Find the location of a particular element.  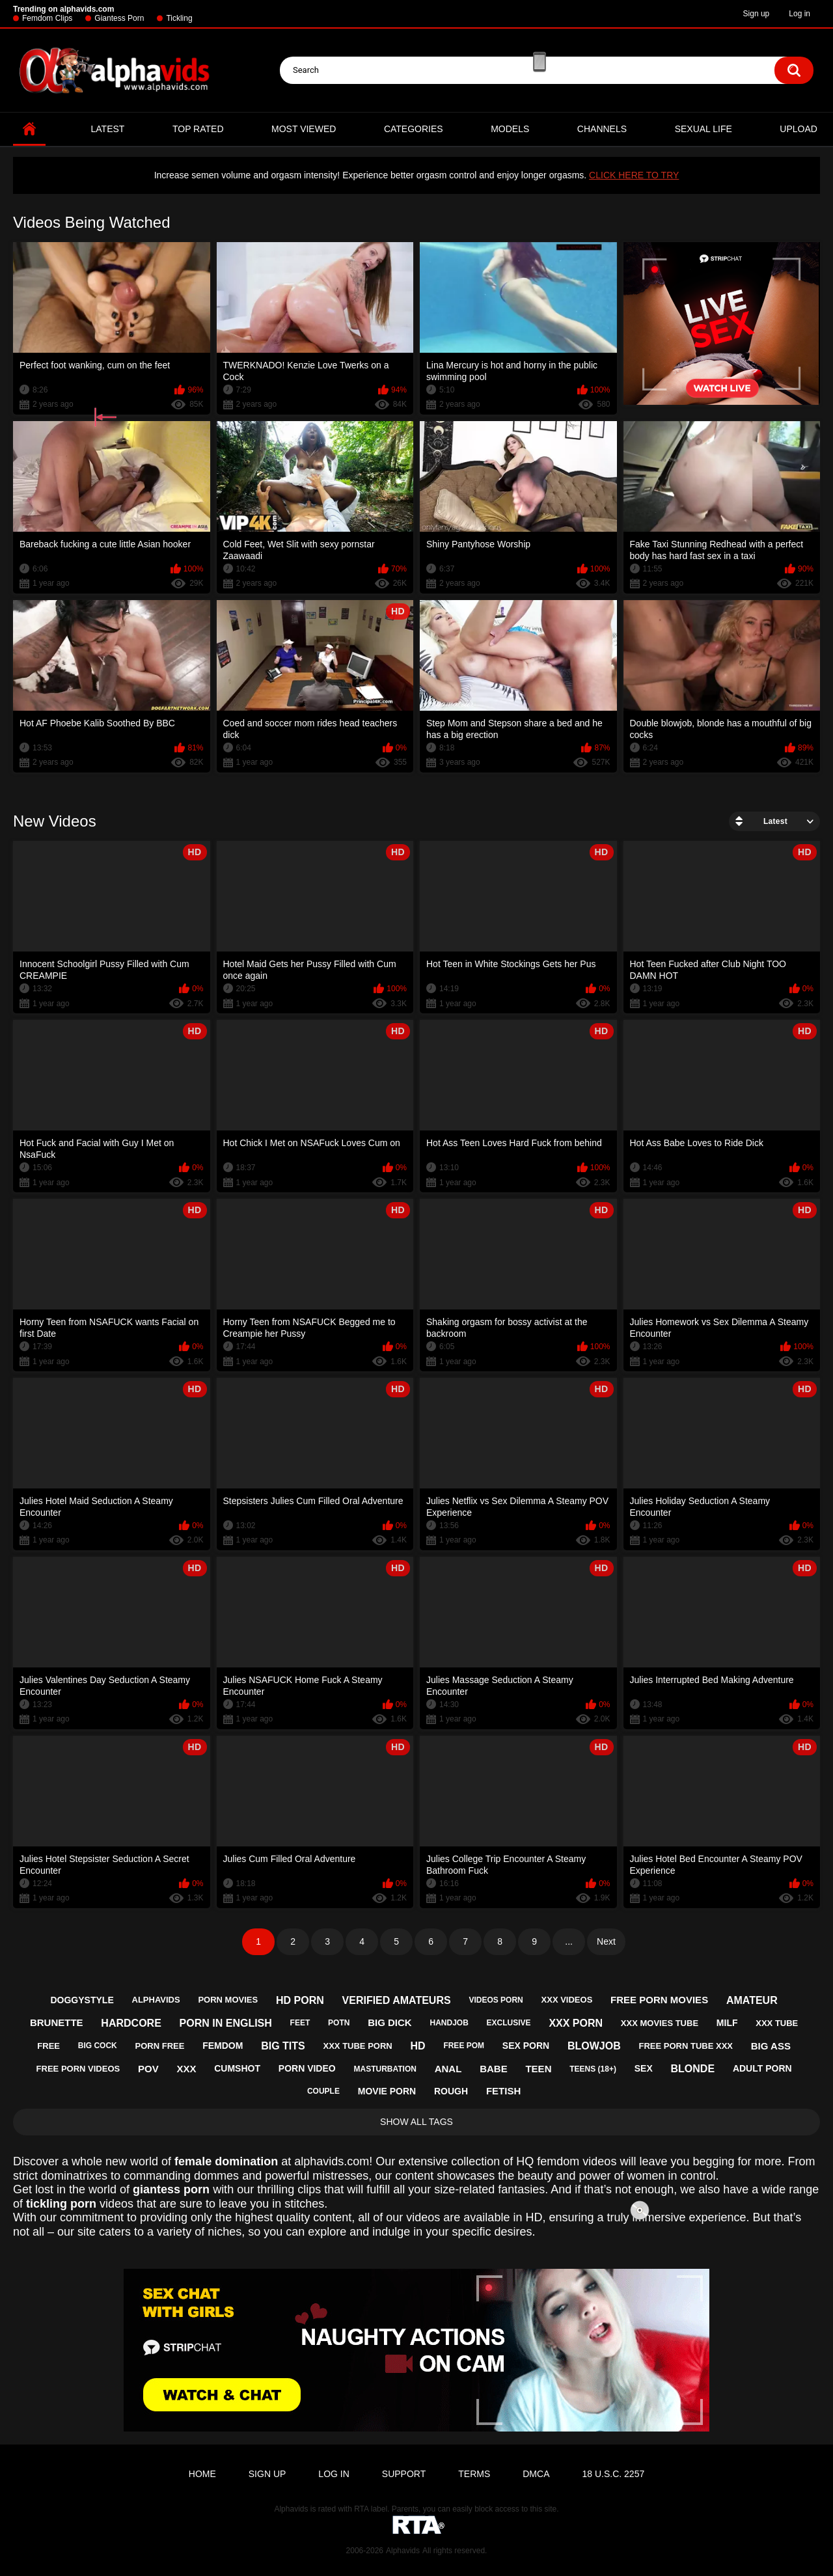

go to the first item in a list or sequence is located at coordinates (105, 417).